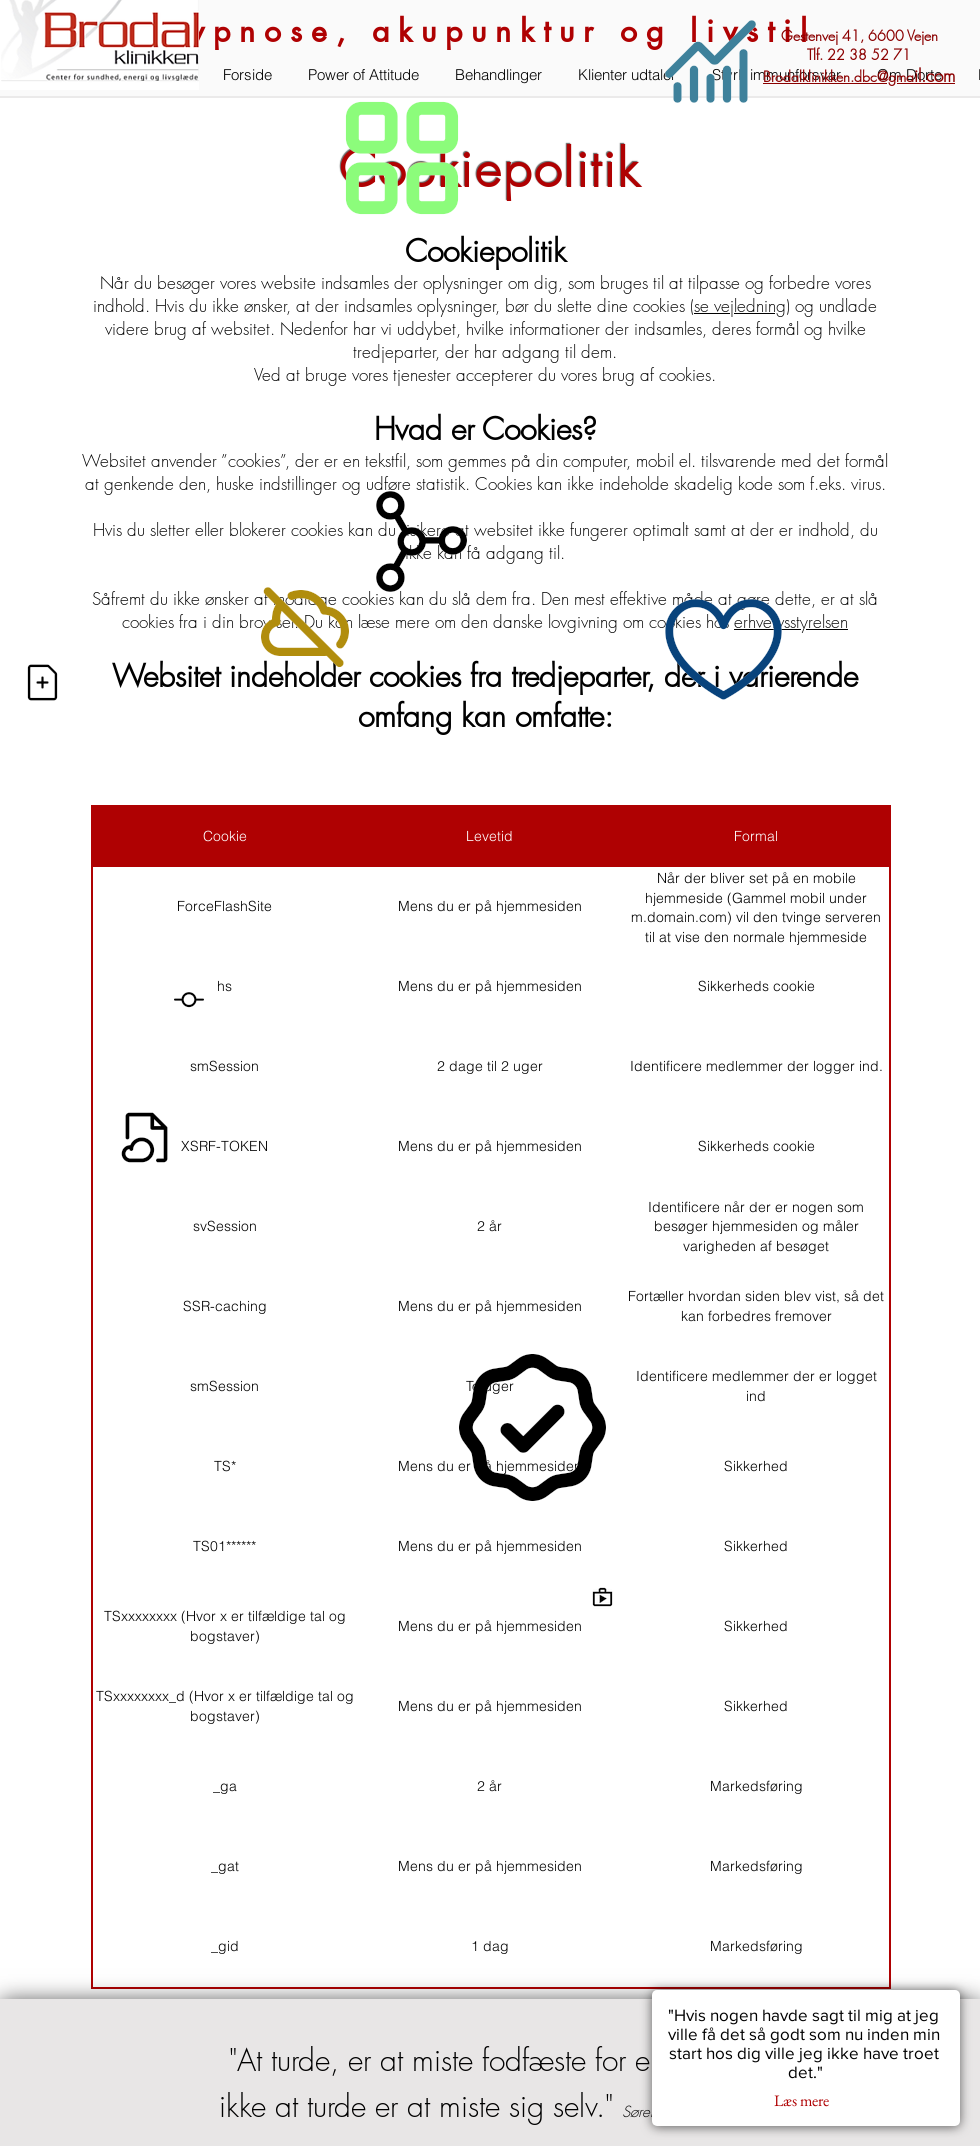  Describe the element at coordinates (42, 682) in the screenshot. I see `add a new file` at that location.